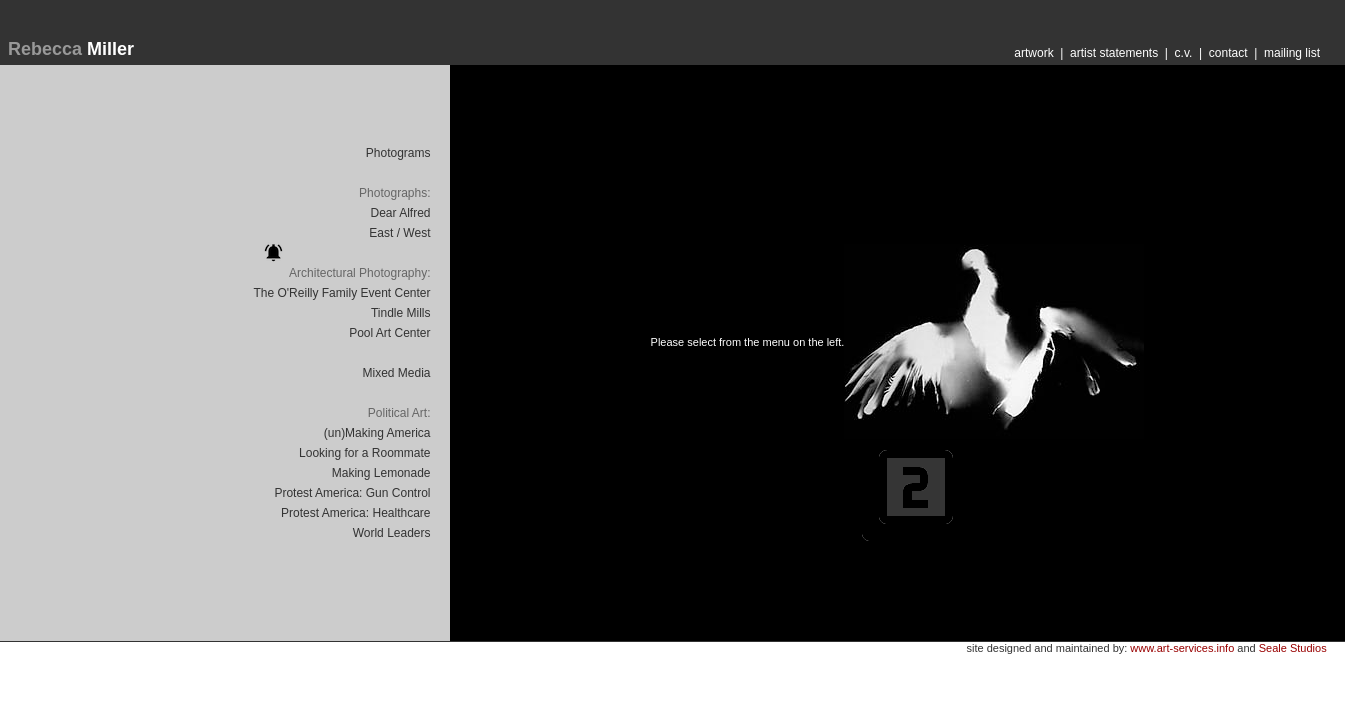  I want to click on indicates active or incoming notifications, so click(273, 252).